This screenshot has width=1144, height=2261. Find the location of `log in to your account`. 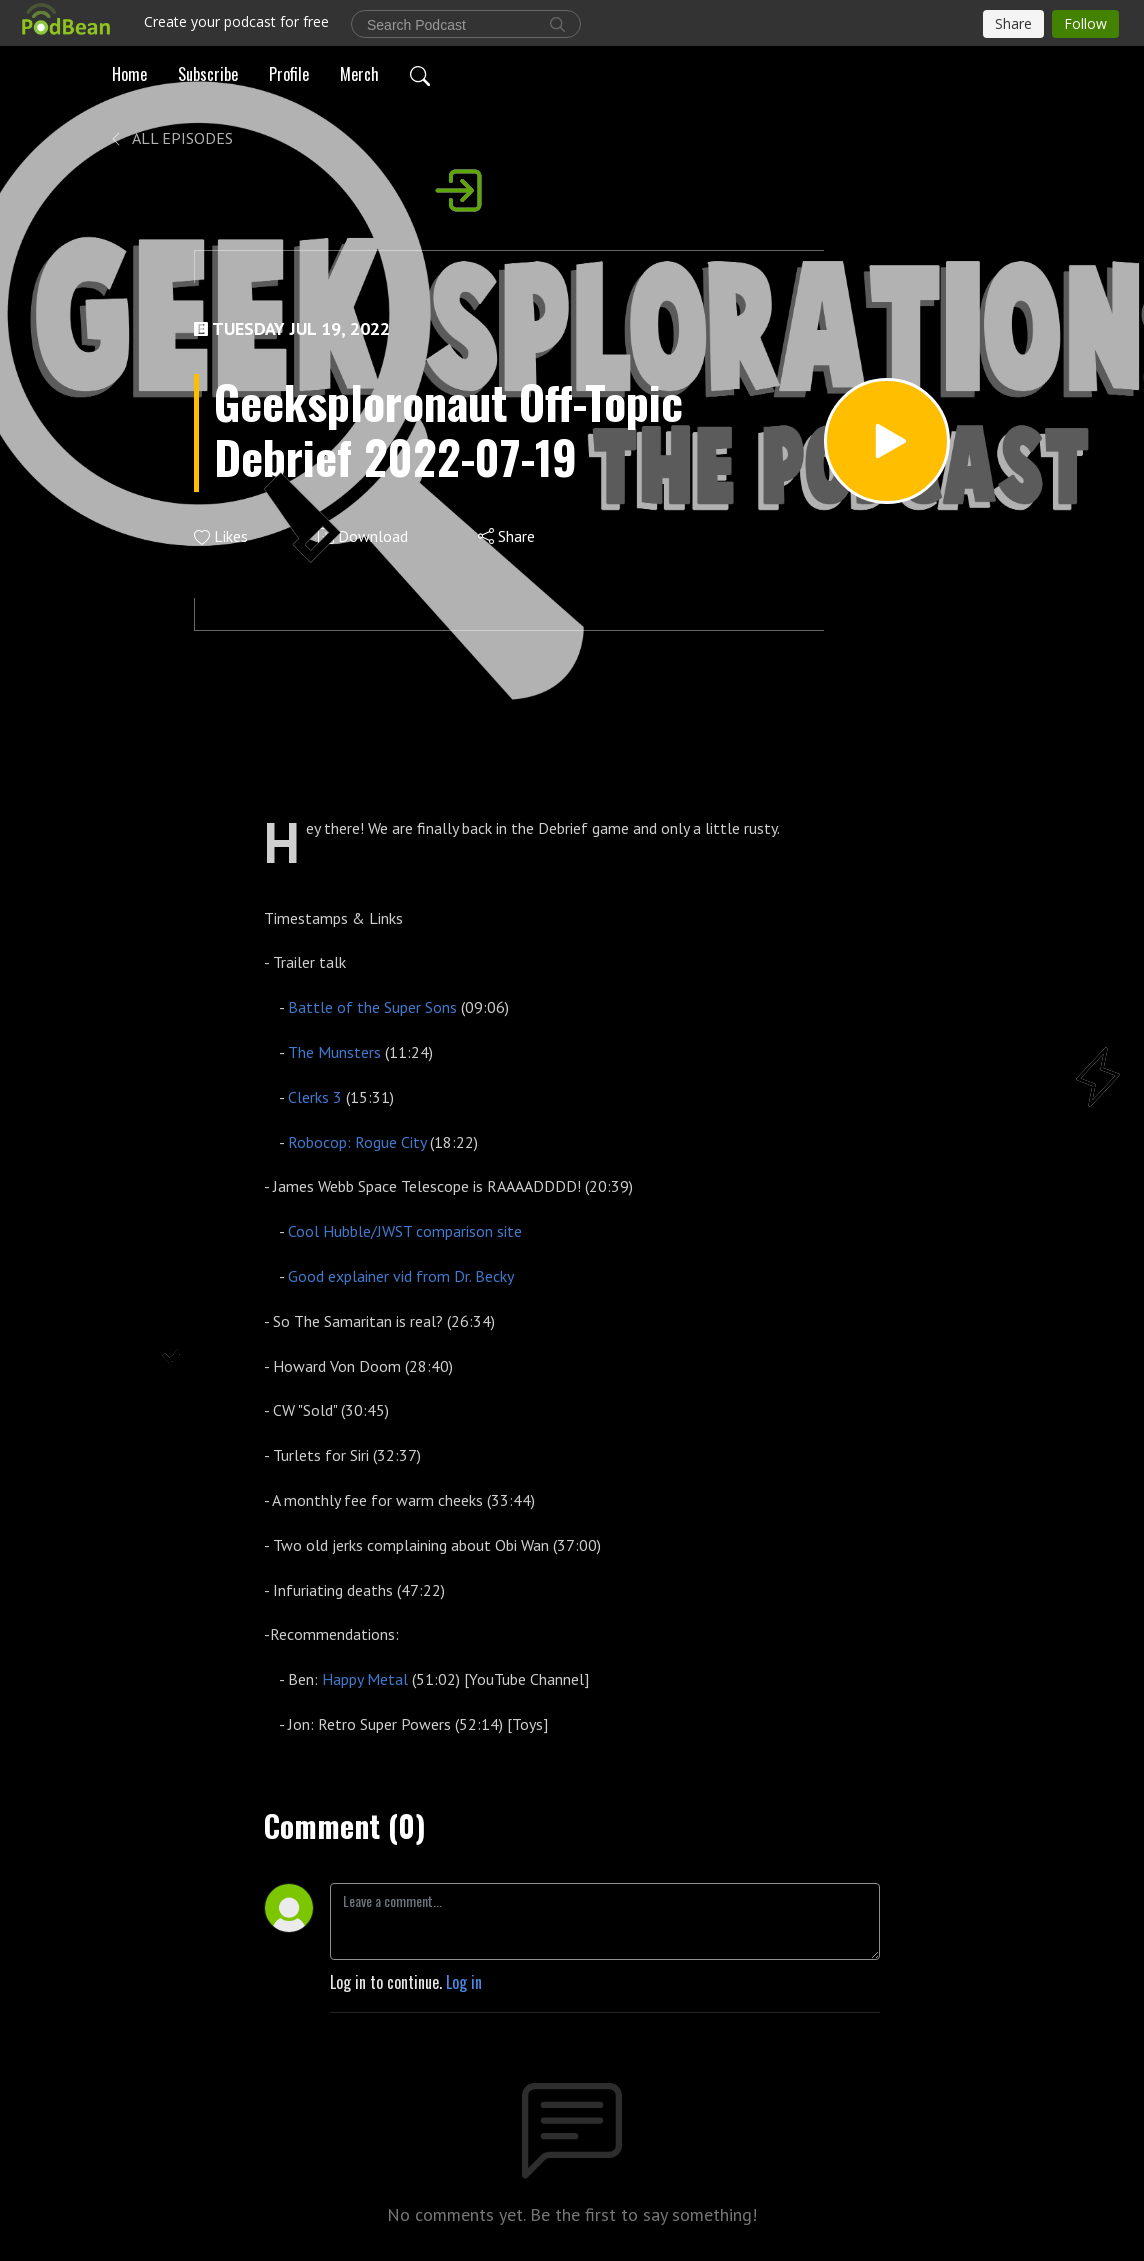

log in to your account is located at coordinates (458, 190).